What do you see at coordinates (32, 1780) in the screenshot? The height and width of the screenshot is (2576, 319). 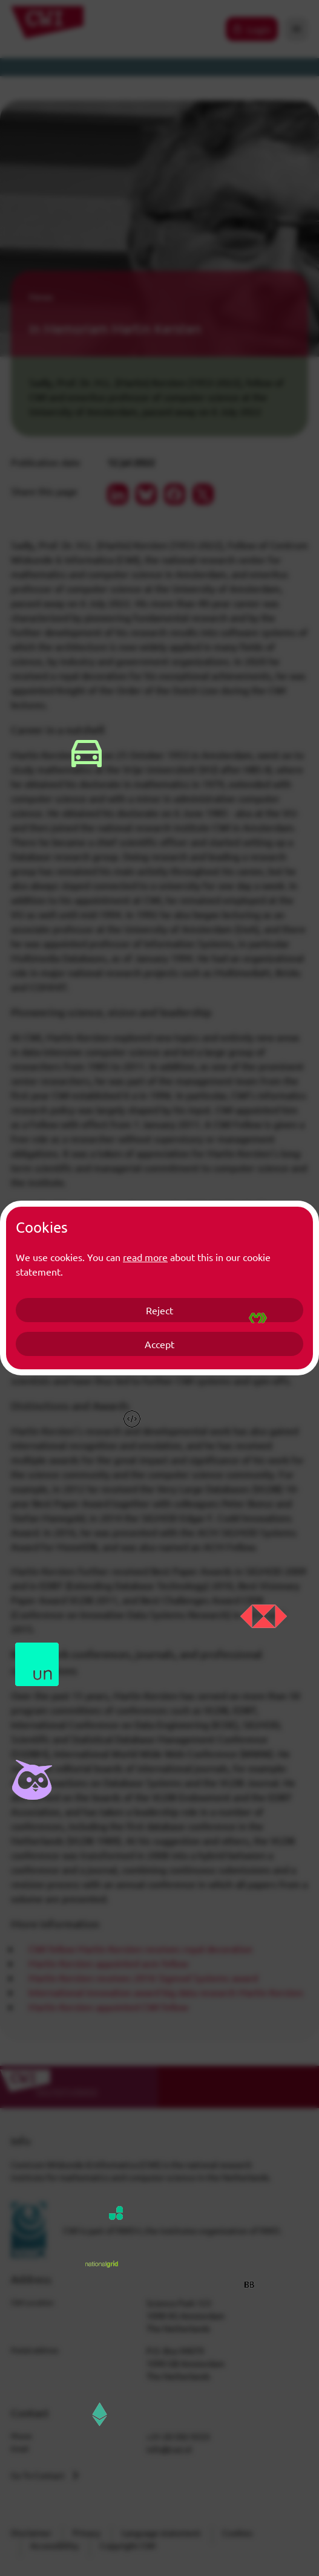 I see `open hootsuite social media management app` at bounding box center [32, 1780].